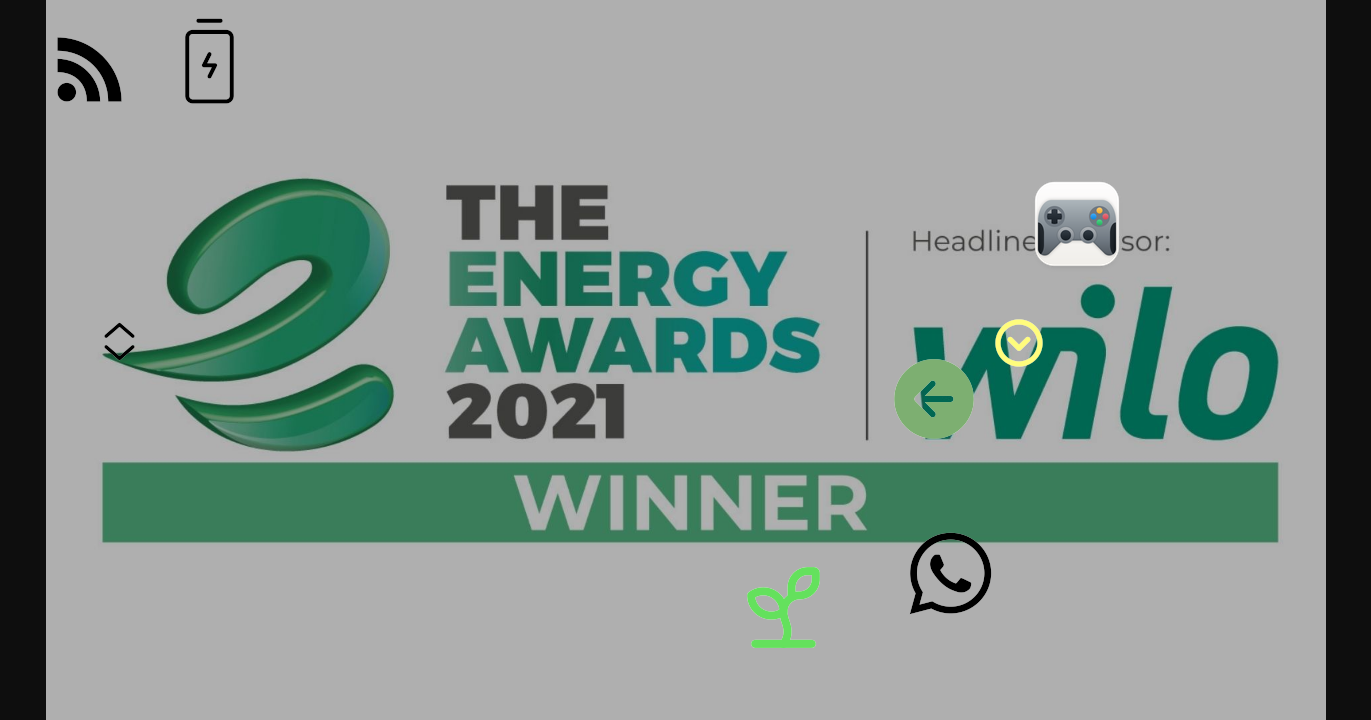 The height and width of the screenshot is (720, 1371). I want to click on expand dropdown menu or section, so click(1019, 343).